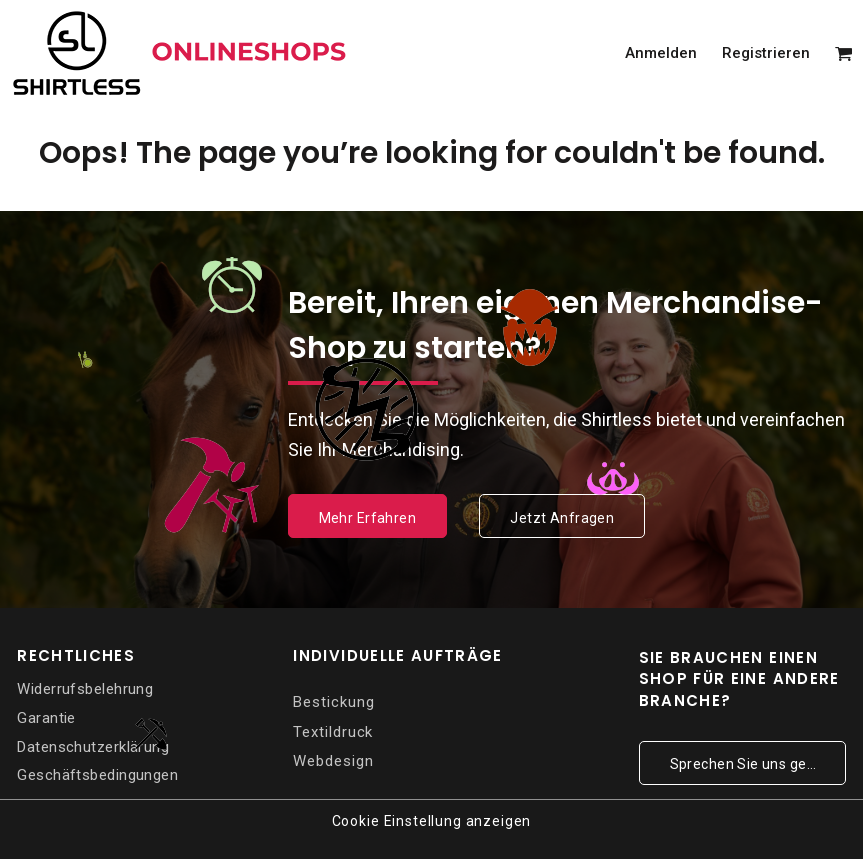 The width and height of the screenshot is (863, 859). Describe the element at coordinates (212, 485) in the screenshot. I see `access construction or building tools` at that location.